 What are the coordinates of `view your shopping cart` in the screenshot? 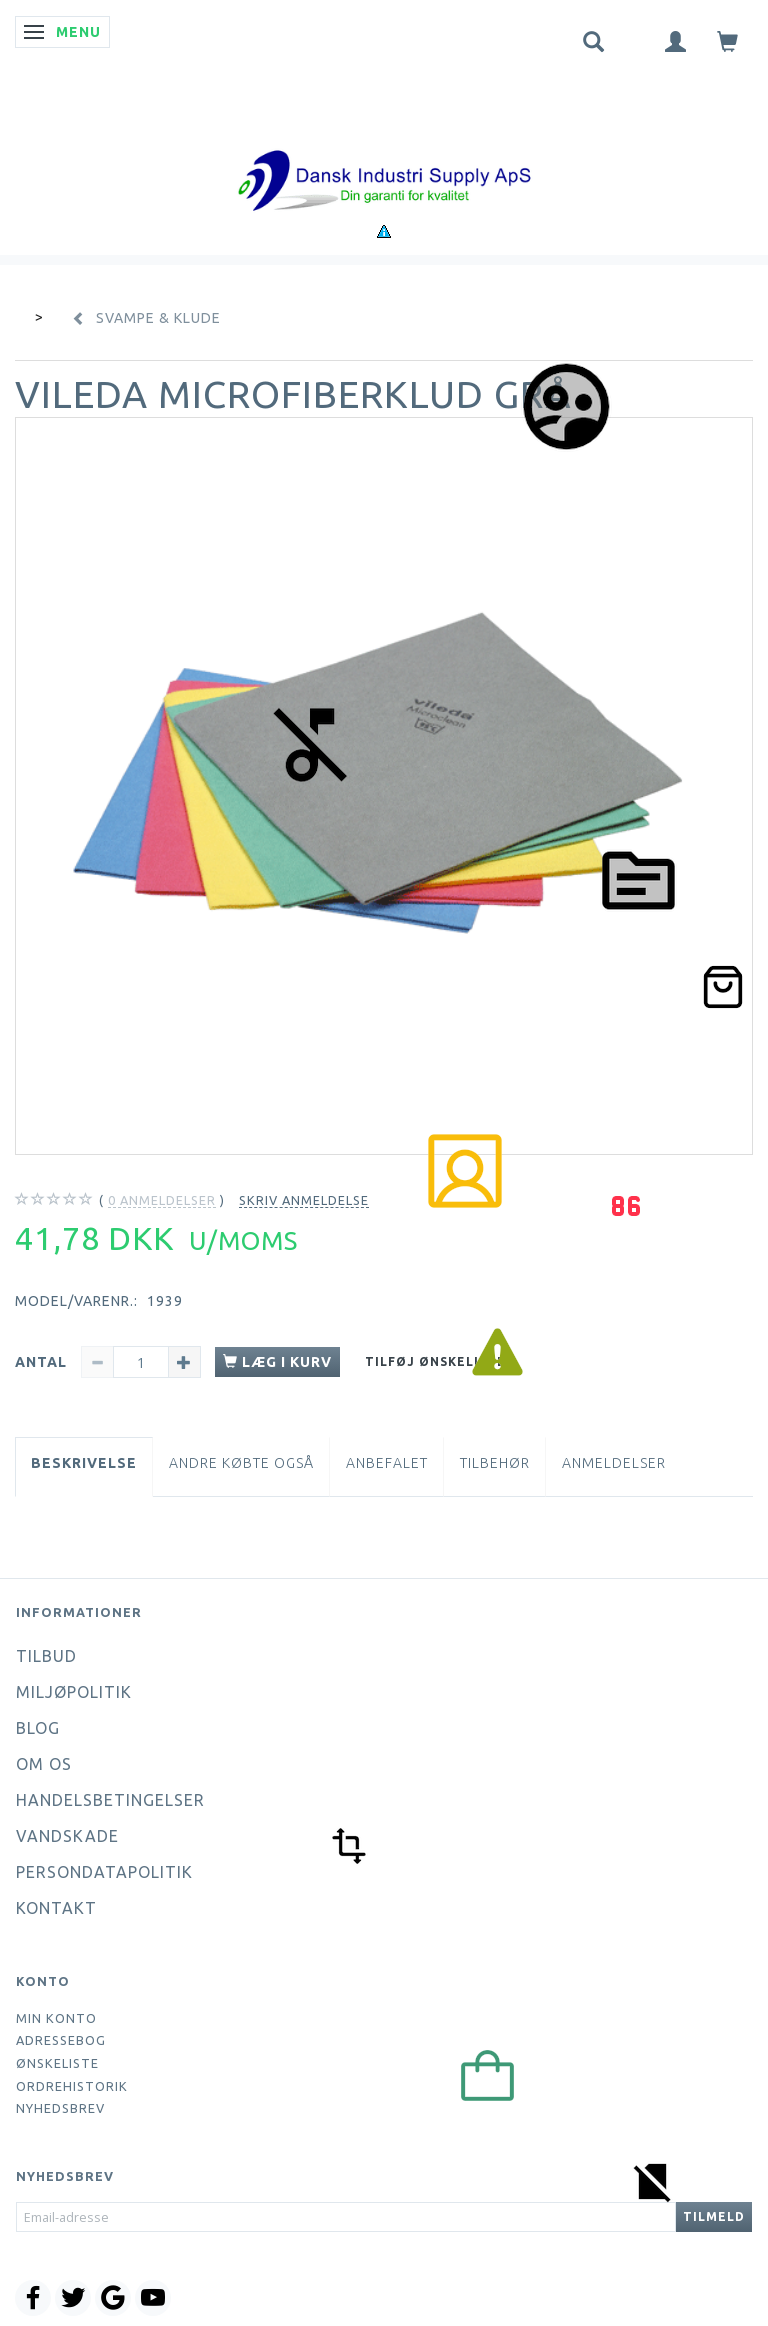 It's located at (723, 987).